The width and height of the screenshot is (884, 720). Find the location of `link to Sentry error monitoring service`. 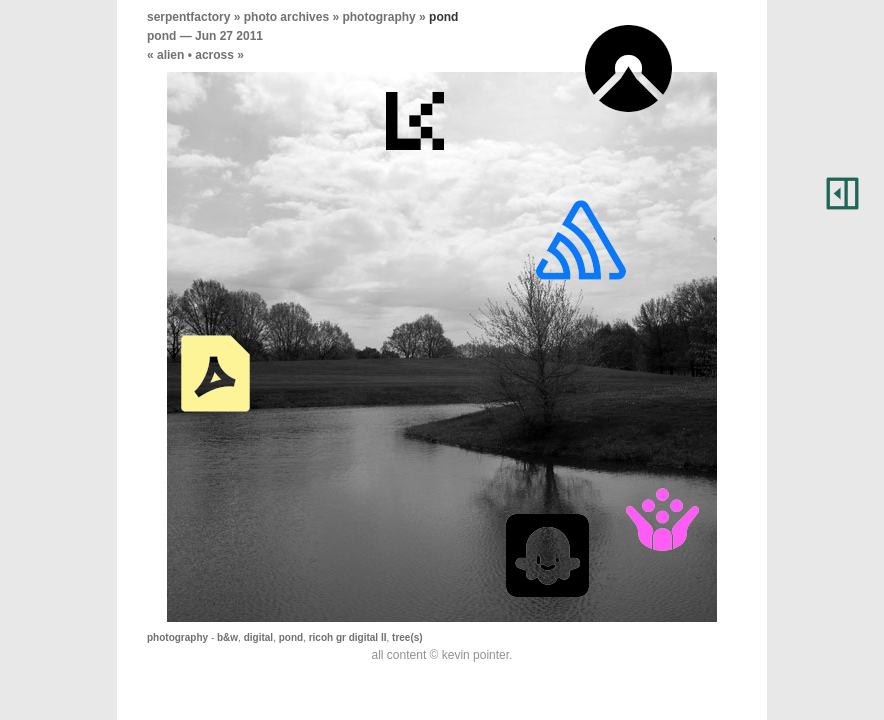

link to Sentry error monitoring service is located at coordinates (581, 240).